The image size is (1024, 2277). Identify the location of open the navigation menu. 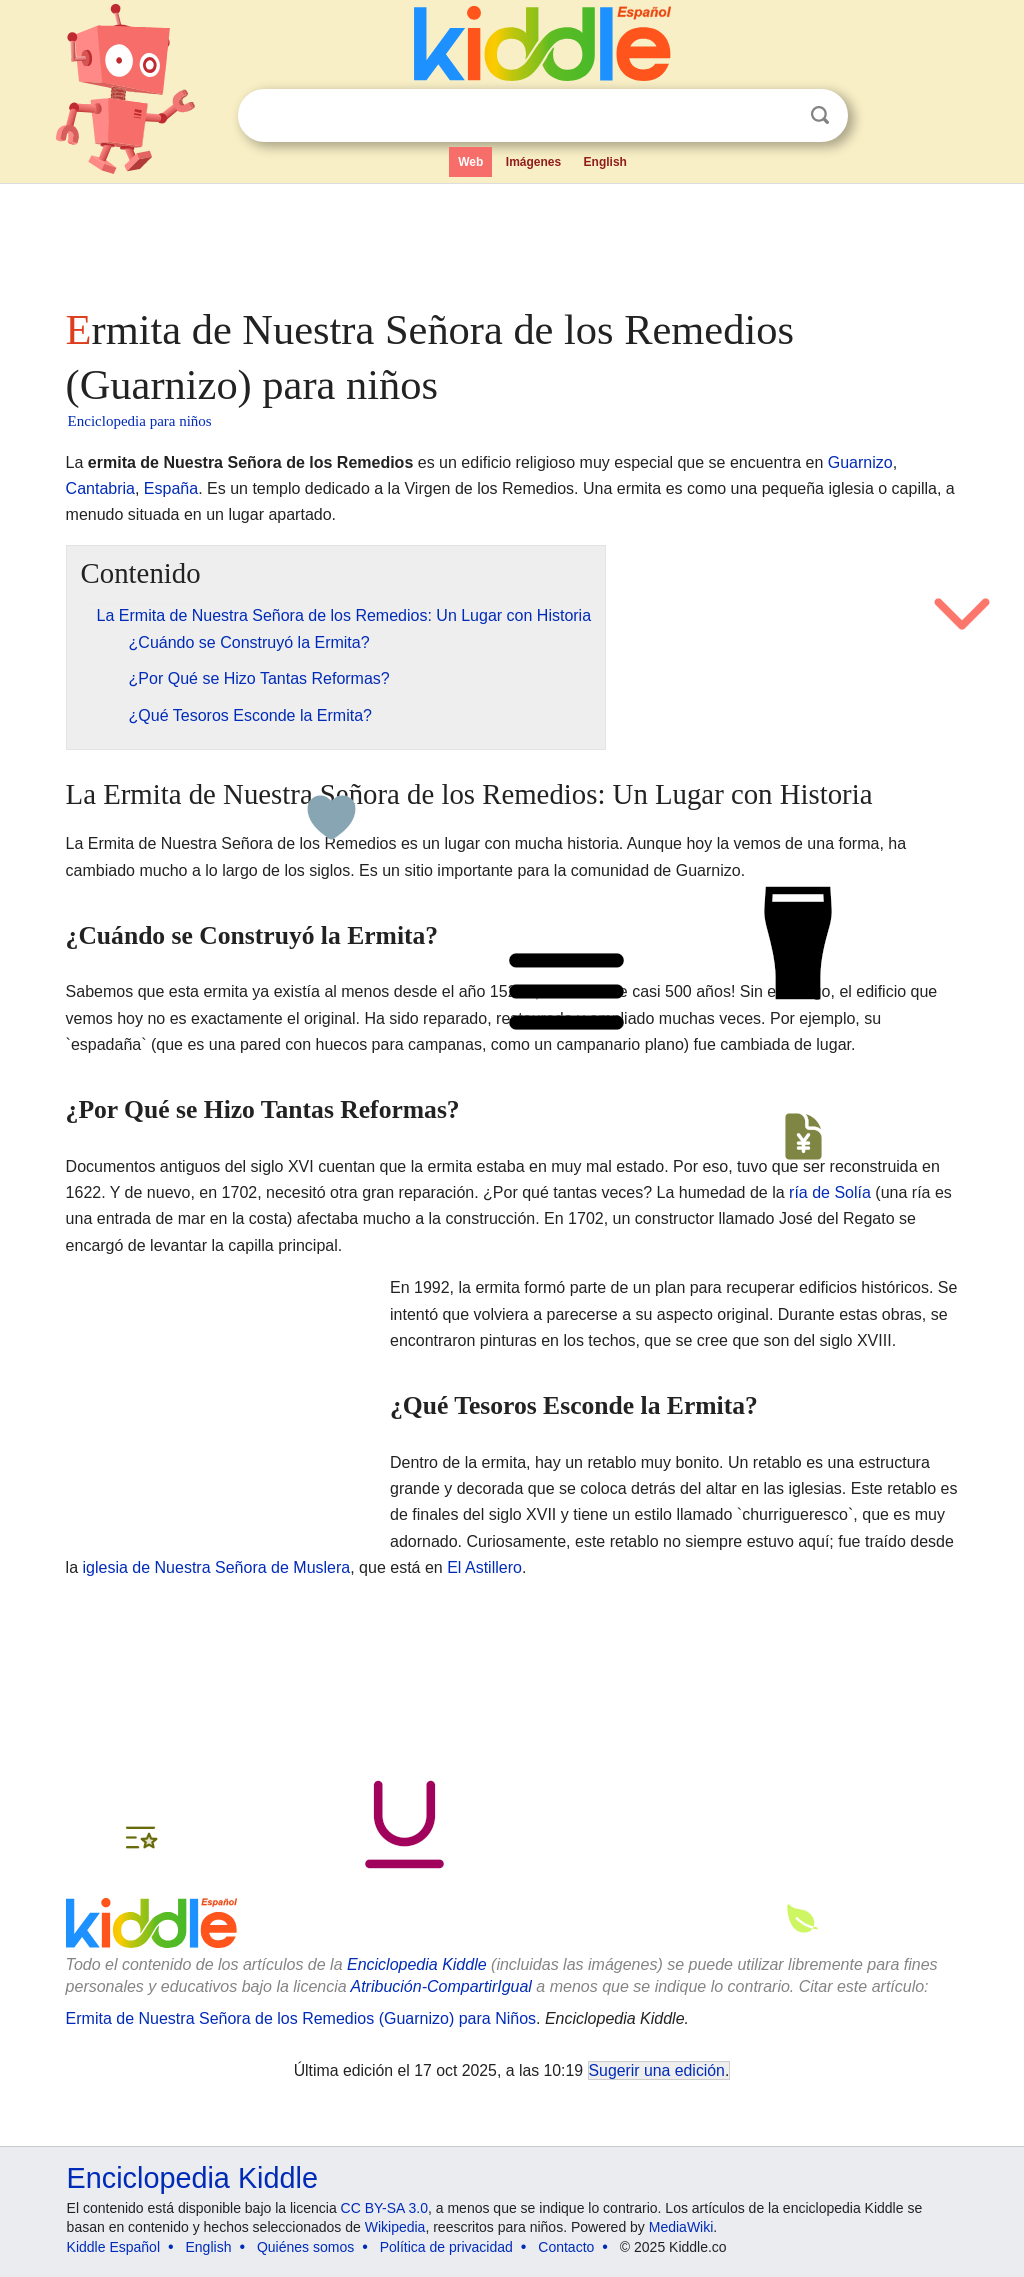
(566, 991).